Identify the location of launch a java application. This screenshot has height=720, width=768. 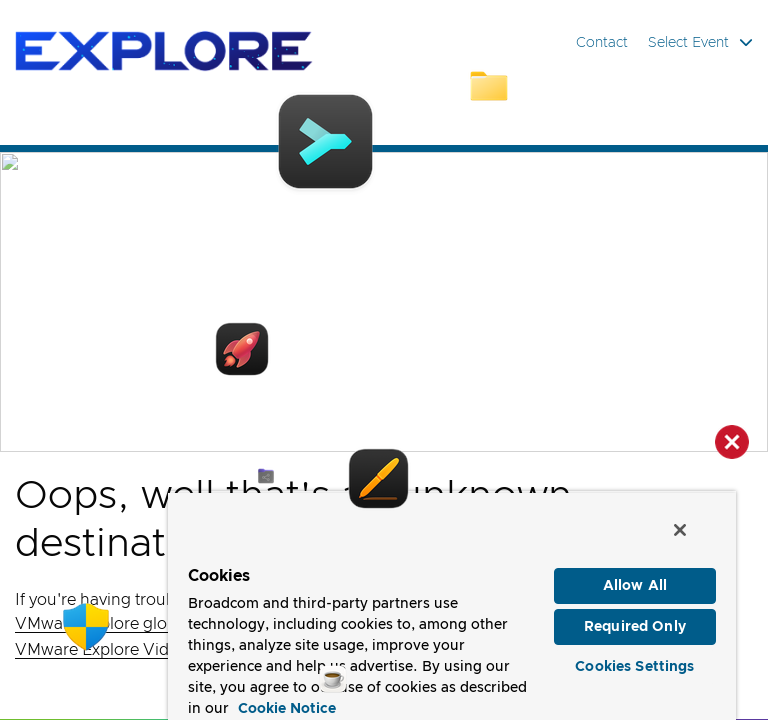
(333, 679).